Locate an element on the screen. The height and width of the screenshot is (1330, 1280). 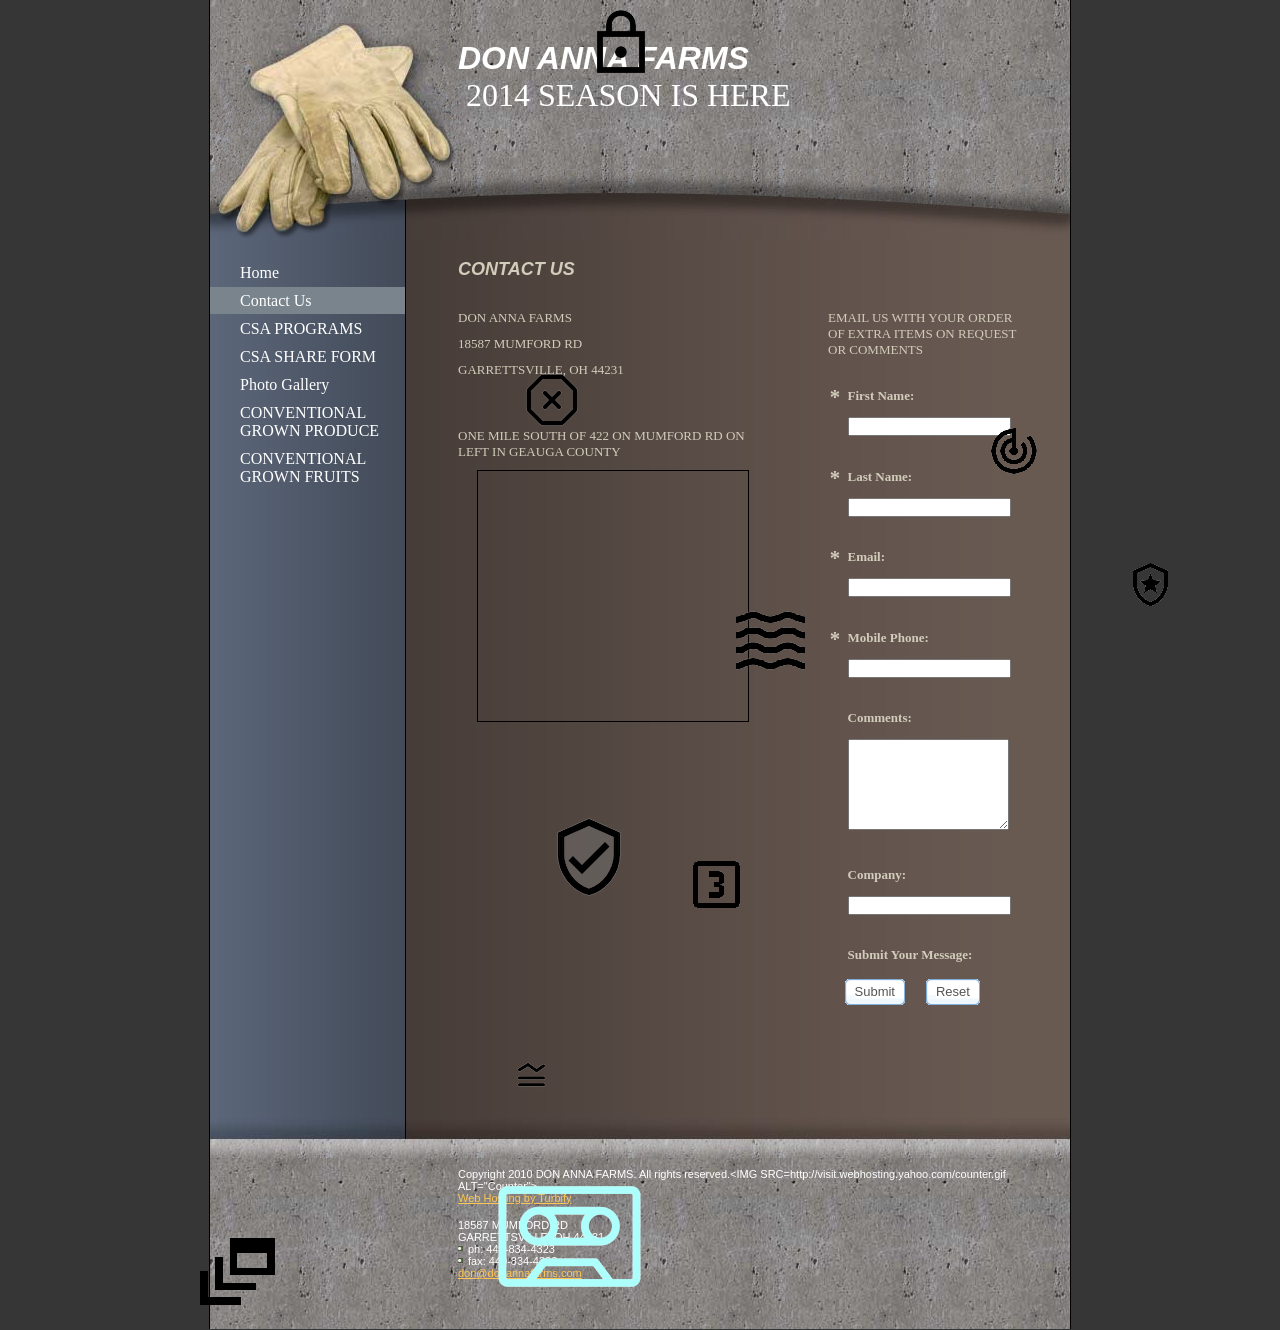
stop or cancel an action is located at coordinates (552, 400).